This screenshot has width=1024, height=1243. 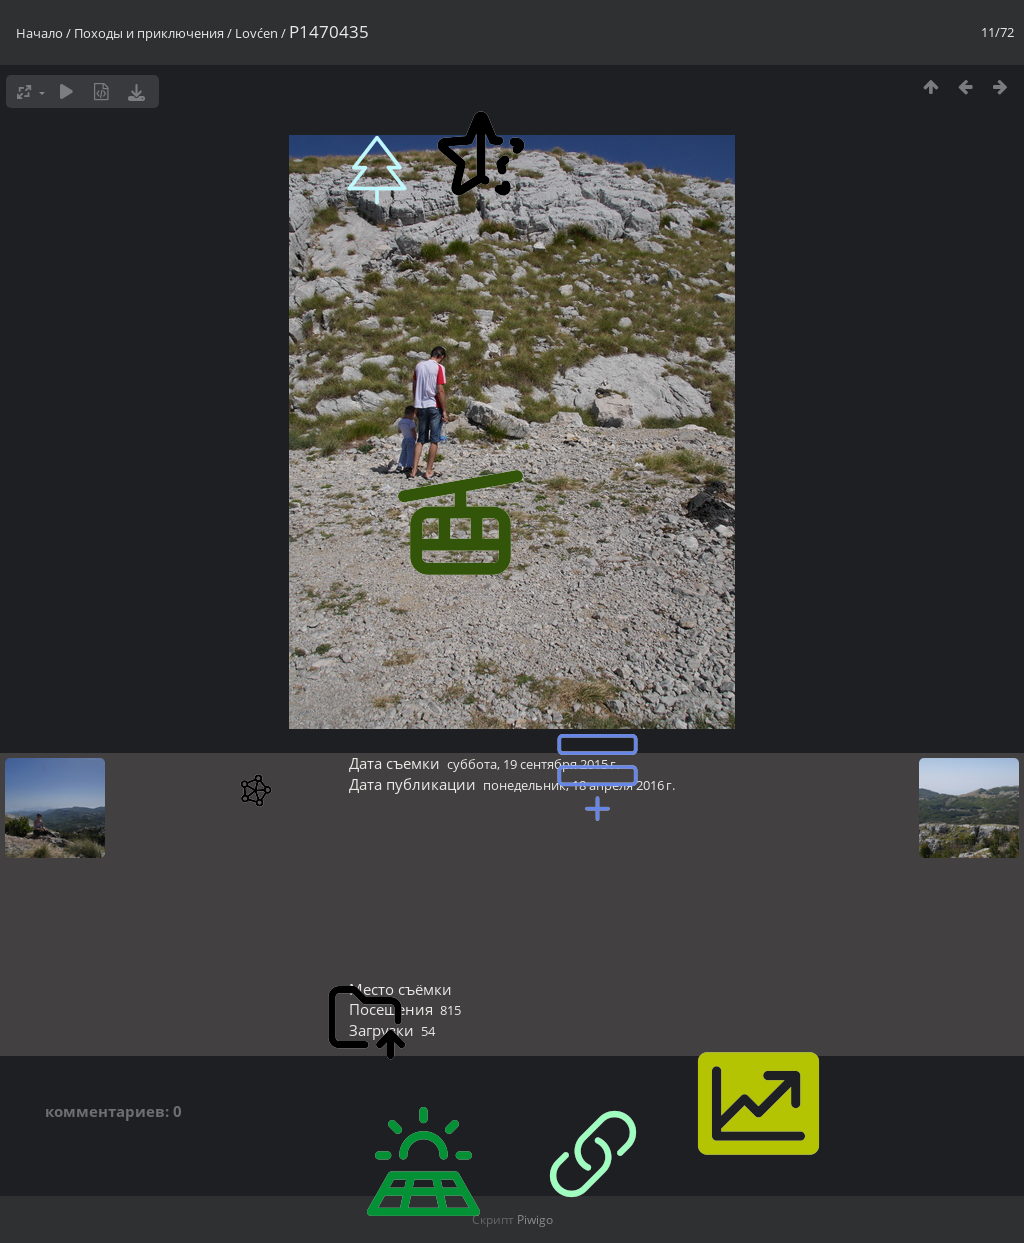 I want to click on add a new row at the bottom, so click(x=597, y=770).